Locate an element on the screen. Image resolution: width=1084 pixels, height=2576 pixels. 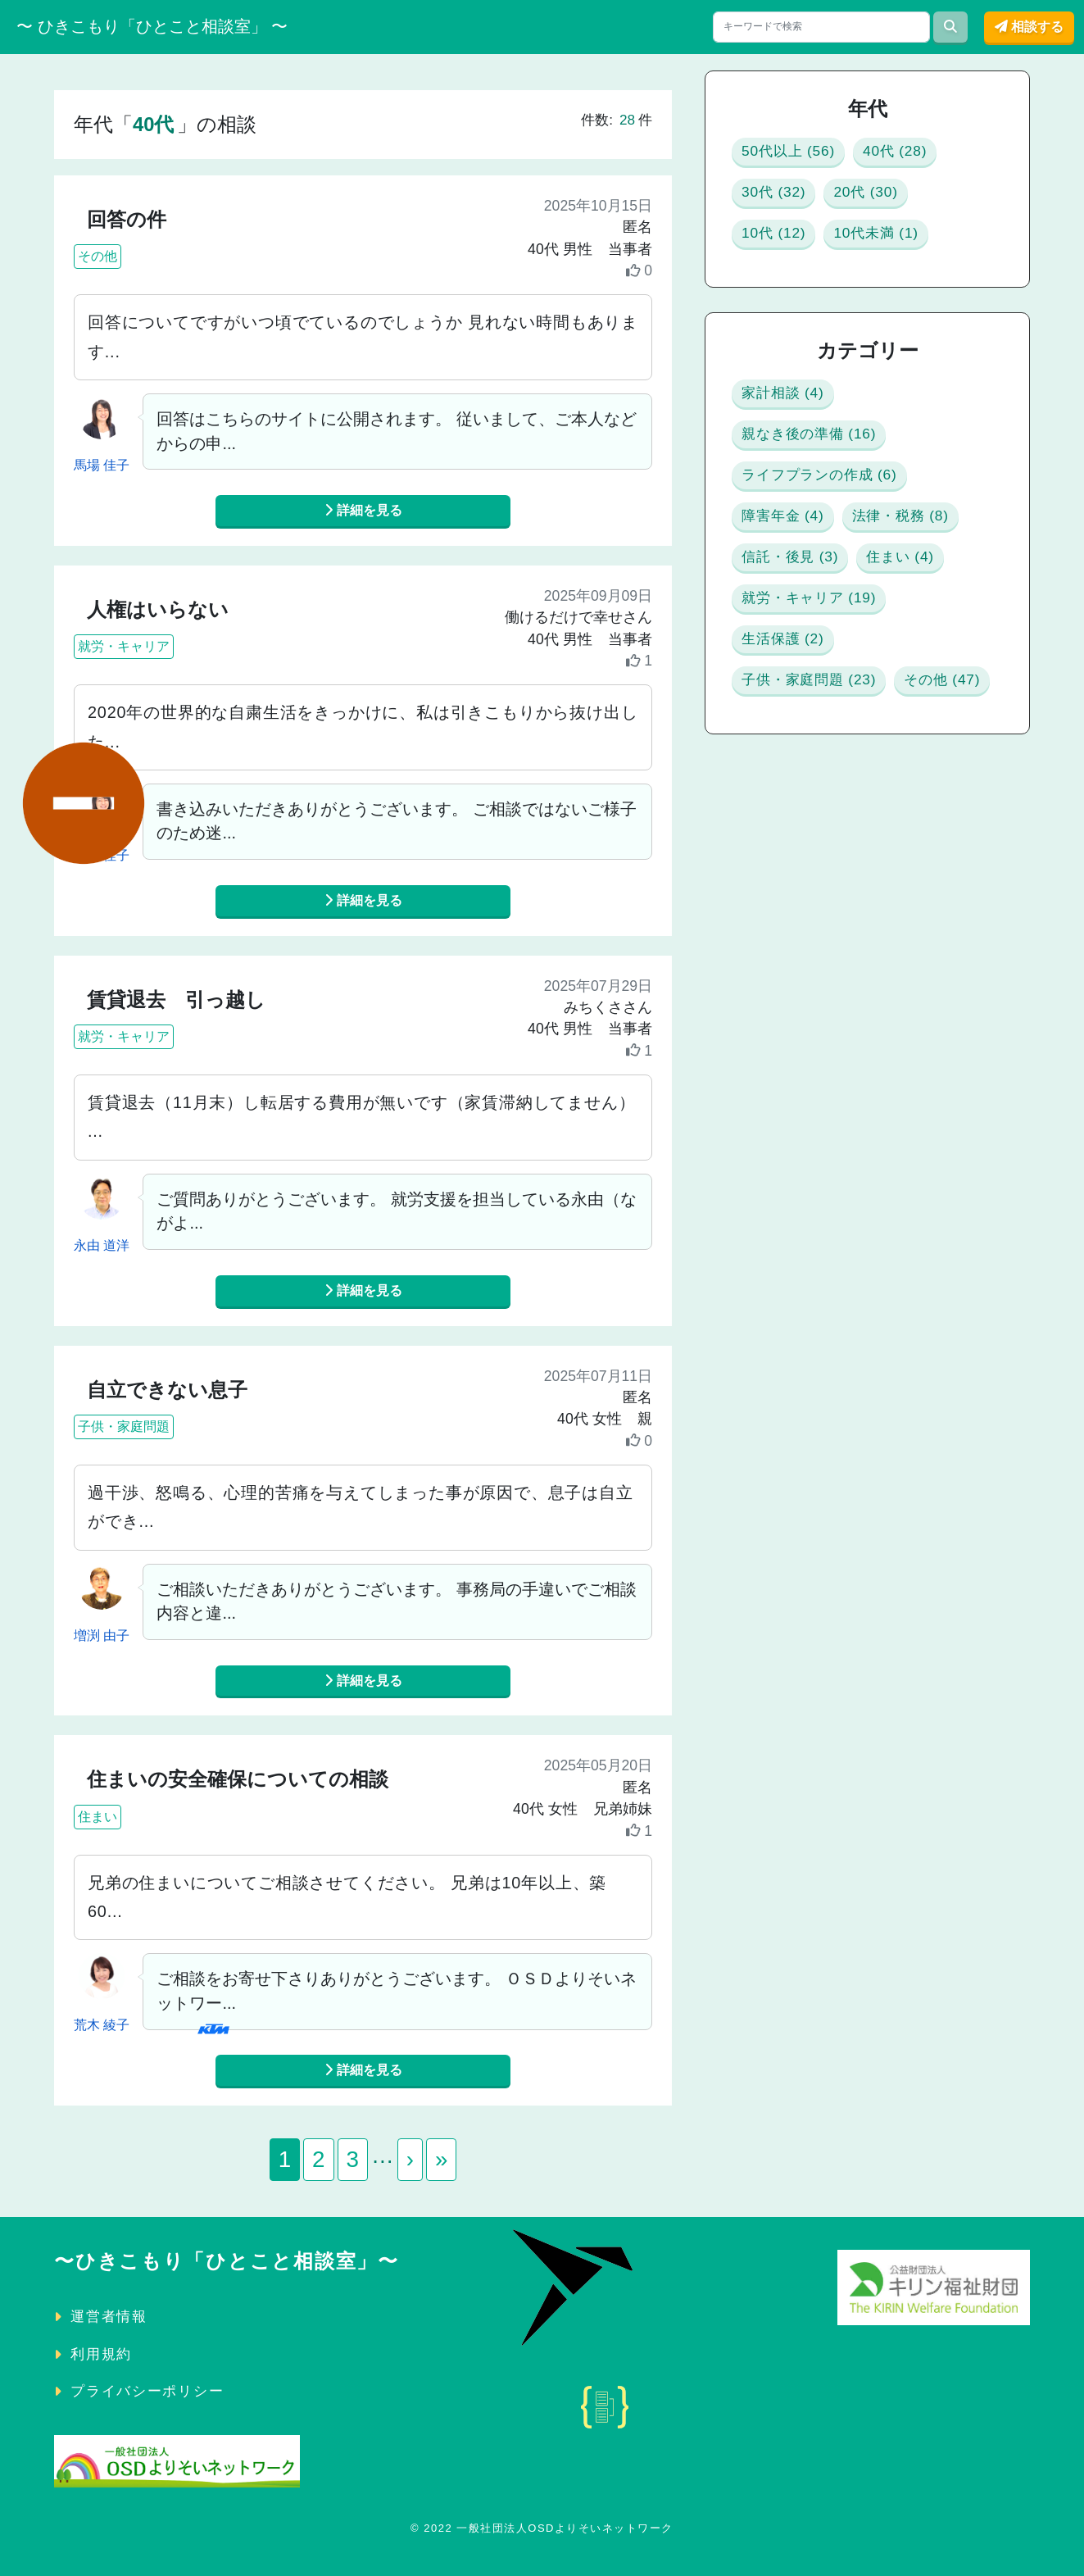
indicates a blocked or restricted action is located at coordinates (84, 803).